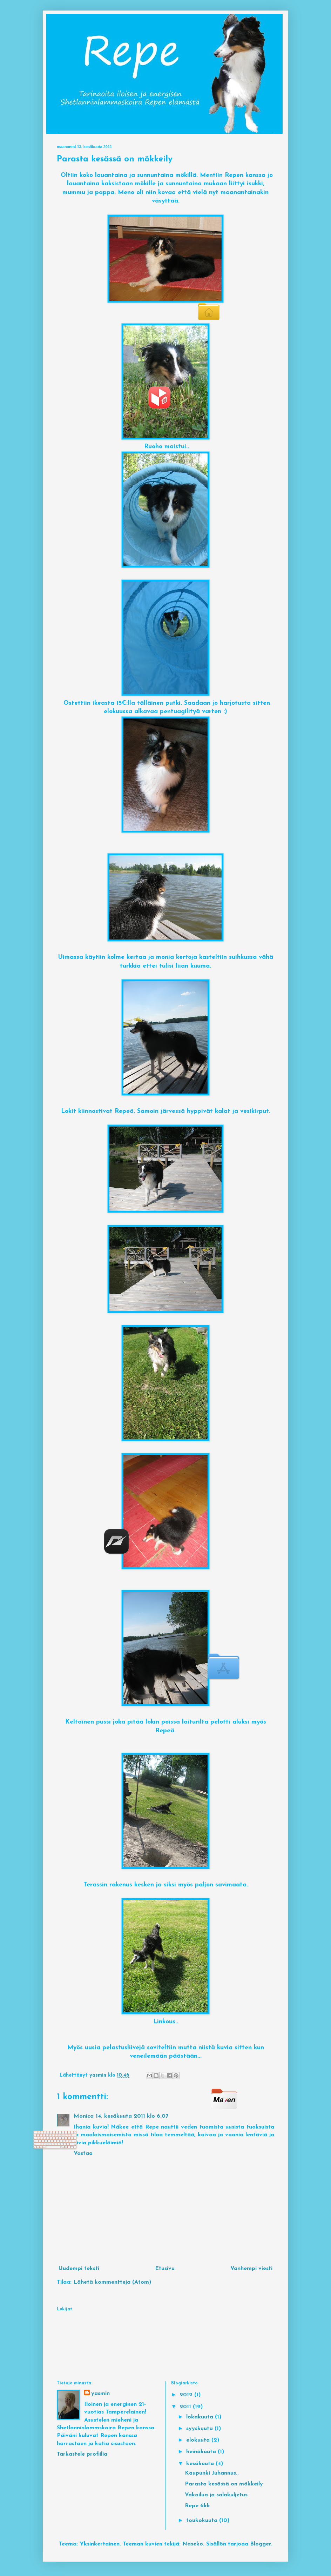 Image resolution: width=331 pixels, height=2576 pixels. I want to click on apple magic keyboard with touch id in pink/orange, so click(55, 2139).